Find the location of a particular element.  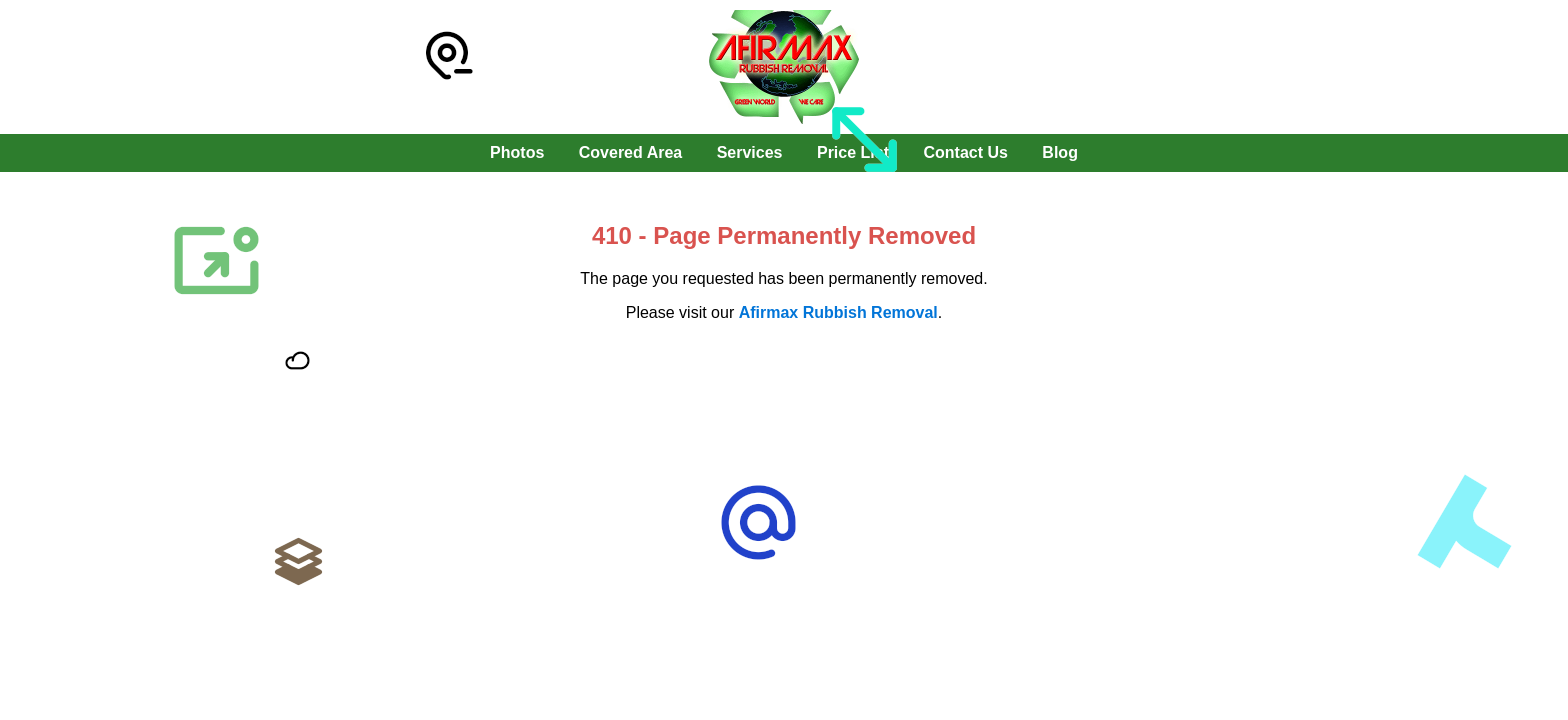

remove a location pin from the map is located at coordinates (447, 55).